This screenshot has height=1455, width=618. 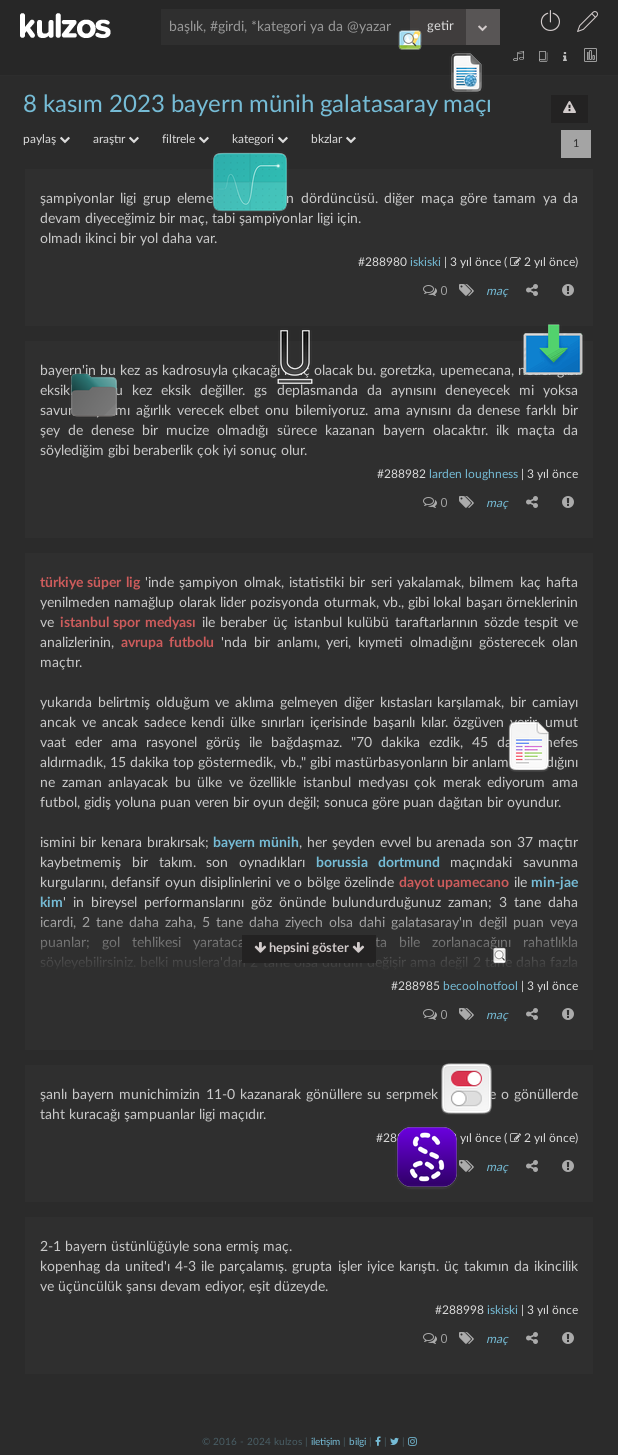 I want to click on open system resource monitor, so click(x=250, y=182).